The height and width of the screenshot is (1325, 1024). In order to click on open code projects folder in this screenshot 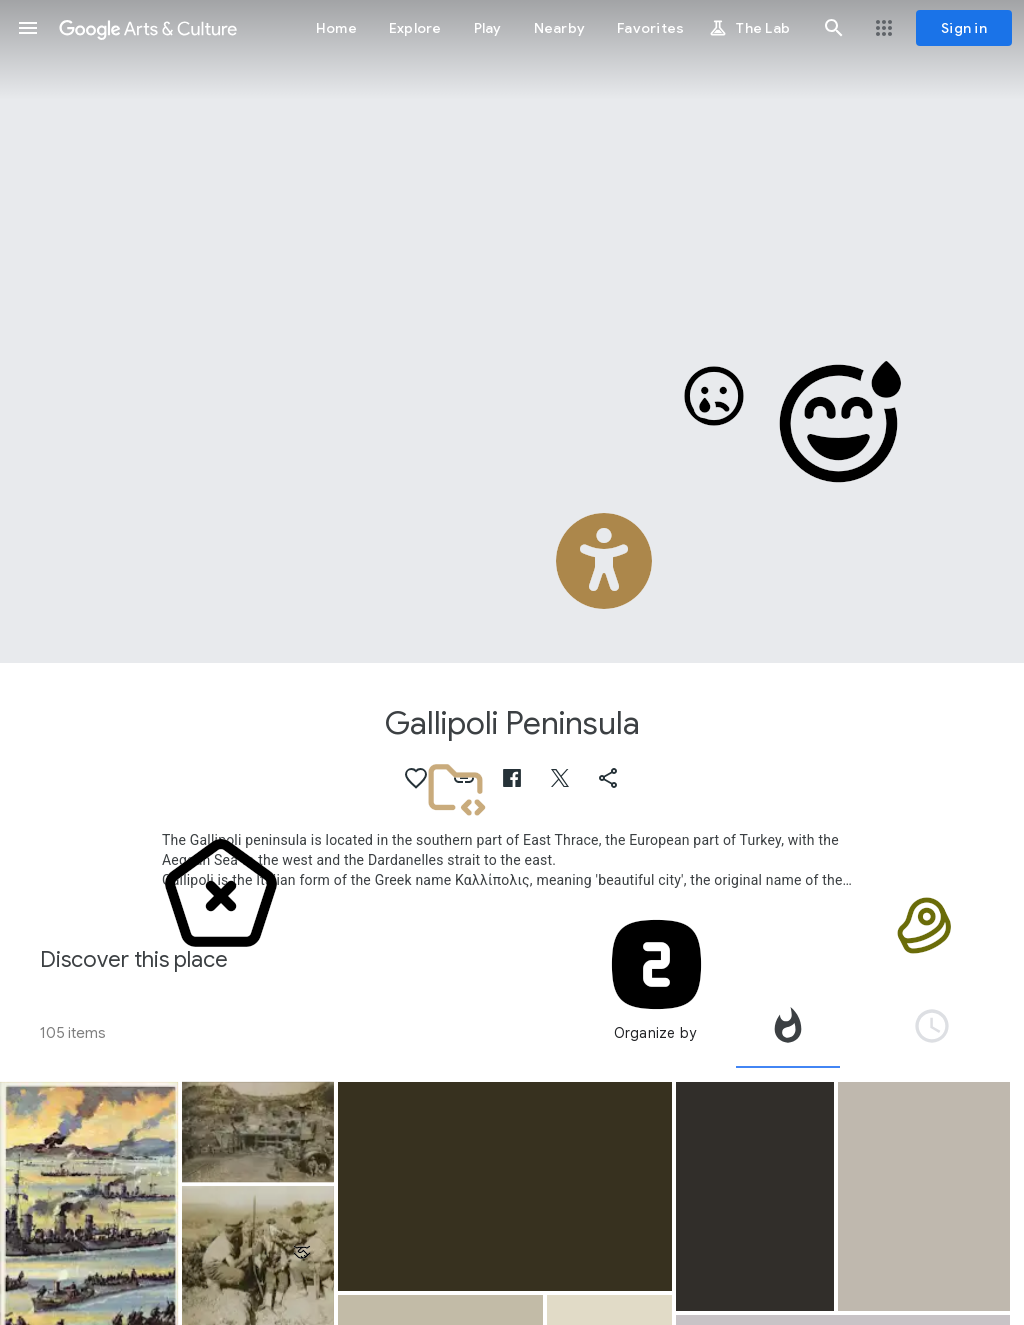, I will do `click(455, 788)`.